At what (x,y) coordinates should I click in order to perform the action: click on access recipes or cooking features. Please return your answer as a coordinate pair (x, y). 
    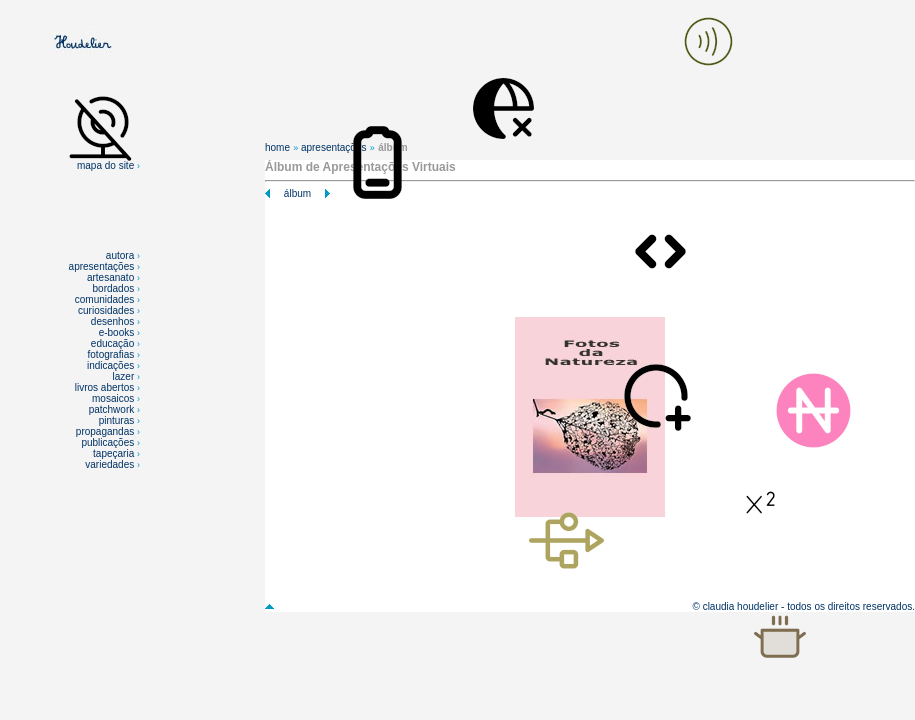
    Looking at the image, I should click on (780, 640).